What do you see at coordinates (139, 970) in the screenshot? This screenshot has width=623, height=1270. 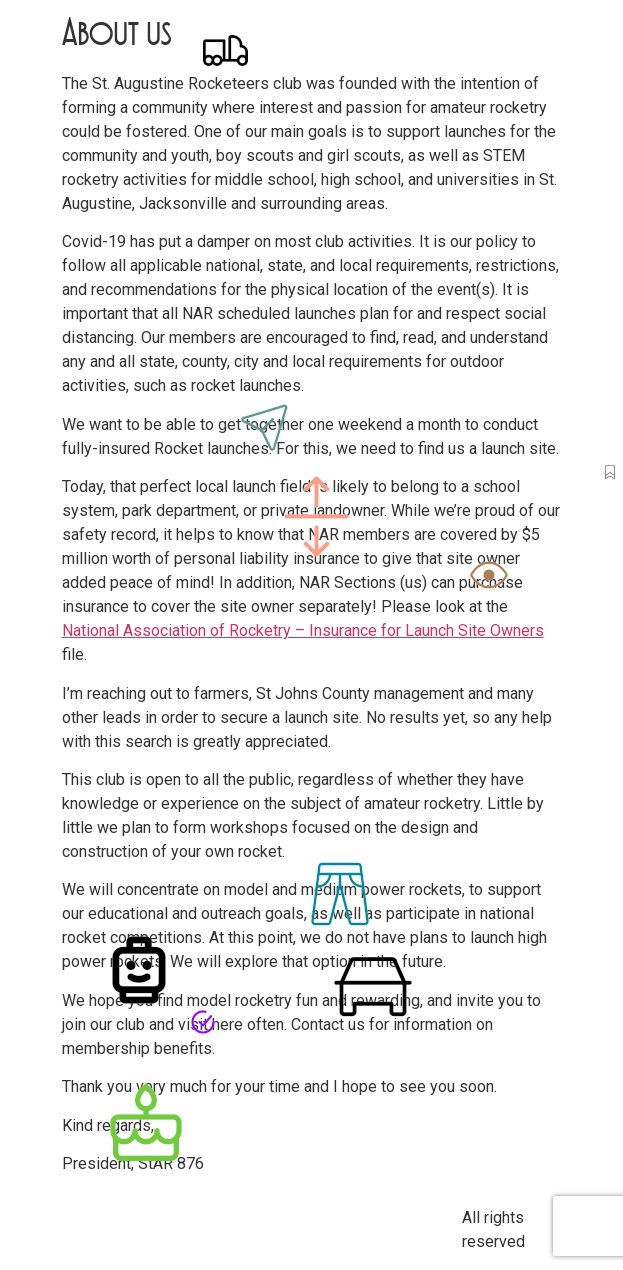 I see `lego or block-style avatar icon` at bounding box center [139, 970].